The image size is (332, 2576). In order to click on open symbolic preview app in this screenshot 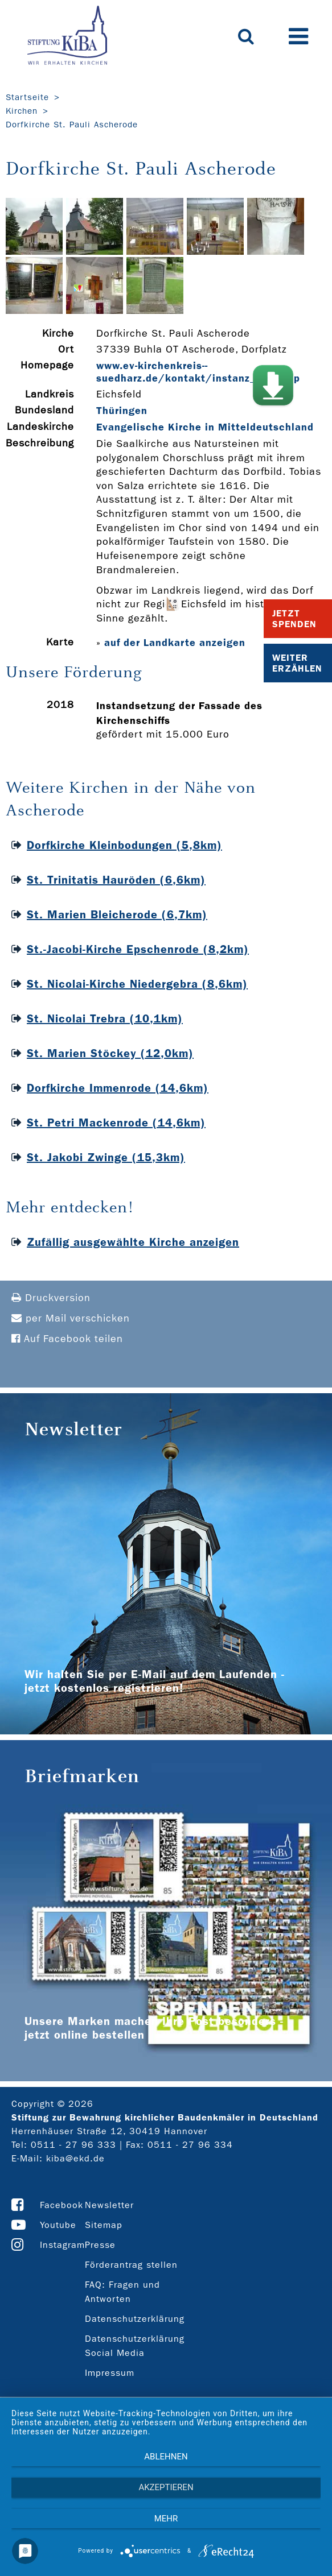, I will do `click(172, 603)`.